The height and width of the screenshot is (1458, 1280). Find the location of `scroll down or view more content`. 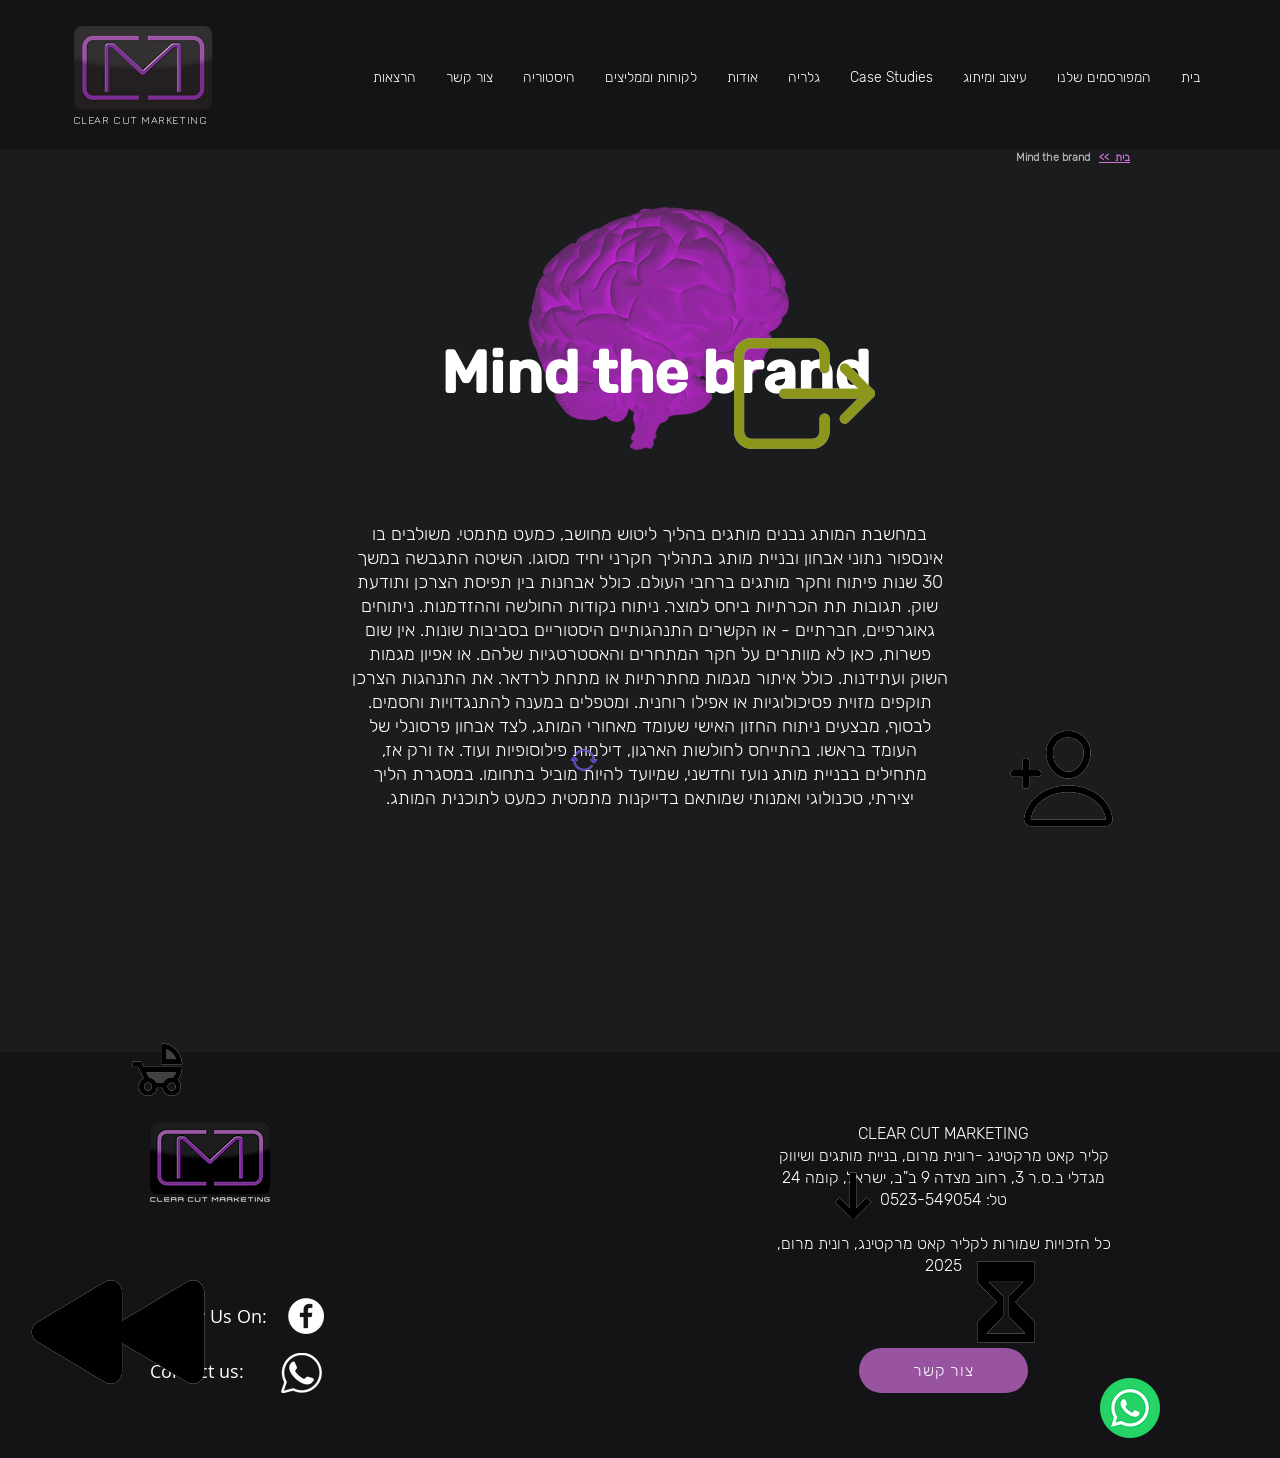

scroll down or view more content is located at coordinates (854, 1198).